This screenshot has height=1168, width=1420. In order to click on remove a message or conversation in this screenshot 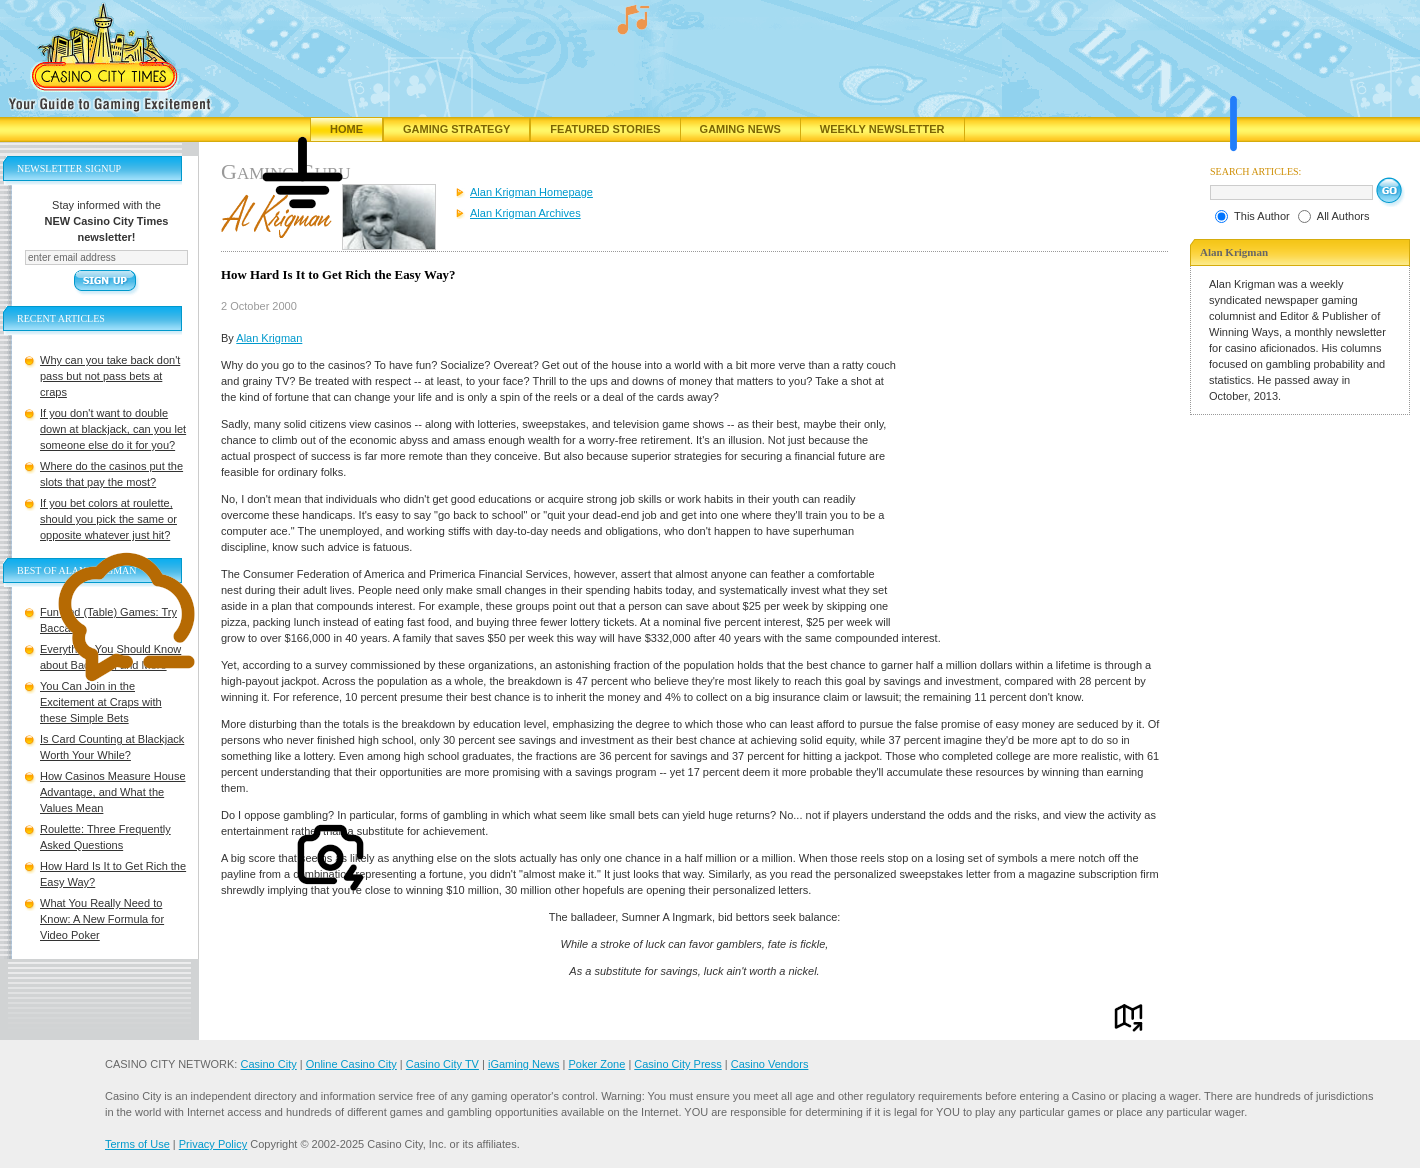, I will do `click(124, 617)`.